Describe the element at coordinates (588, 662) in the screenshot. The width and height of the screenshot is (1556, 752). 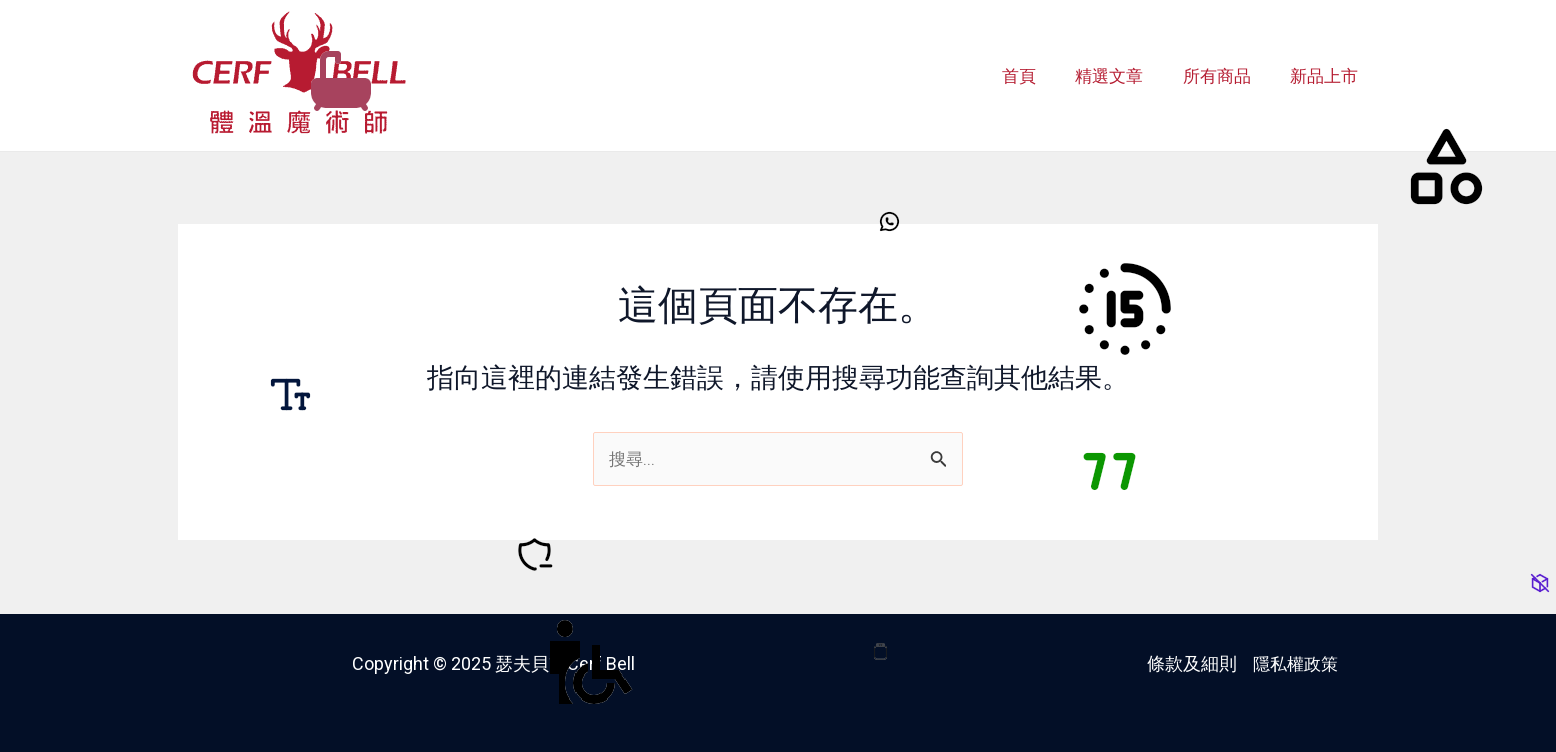
I see `wheelchair accessible pickup location` at that location.